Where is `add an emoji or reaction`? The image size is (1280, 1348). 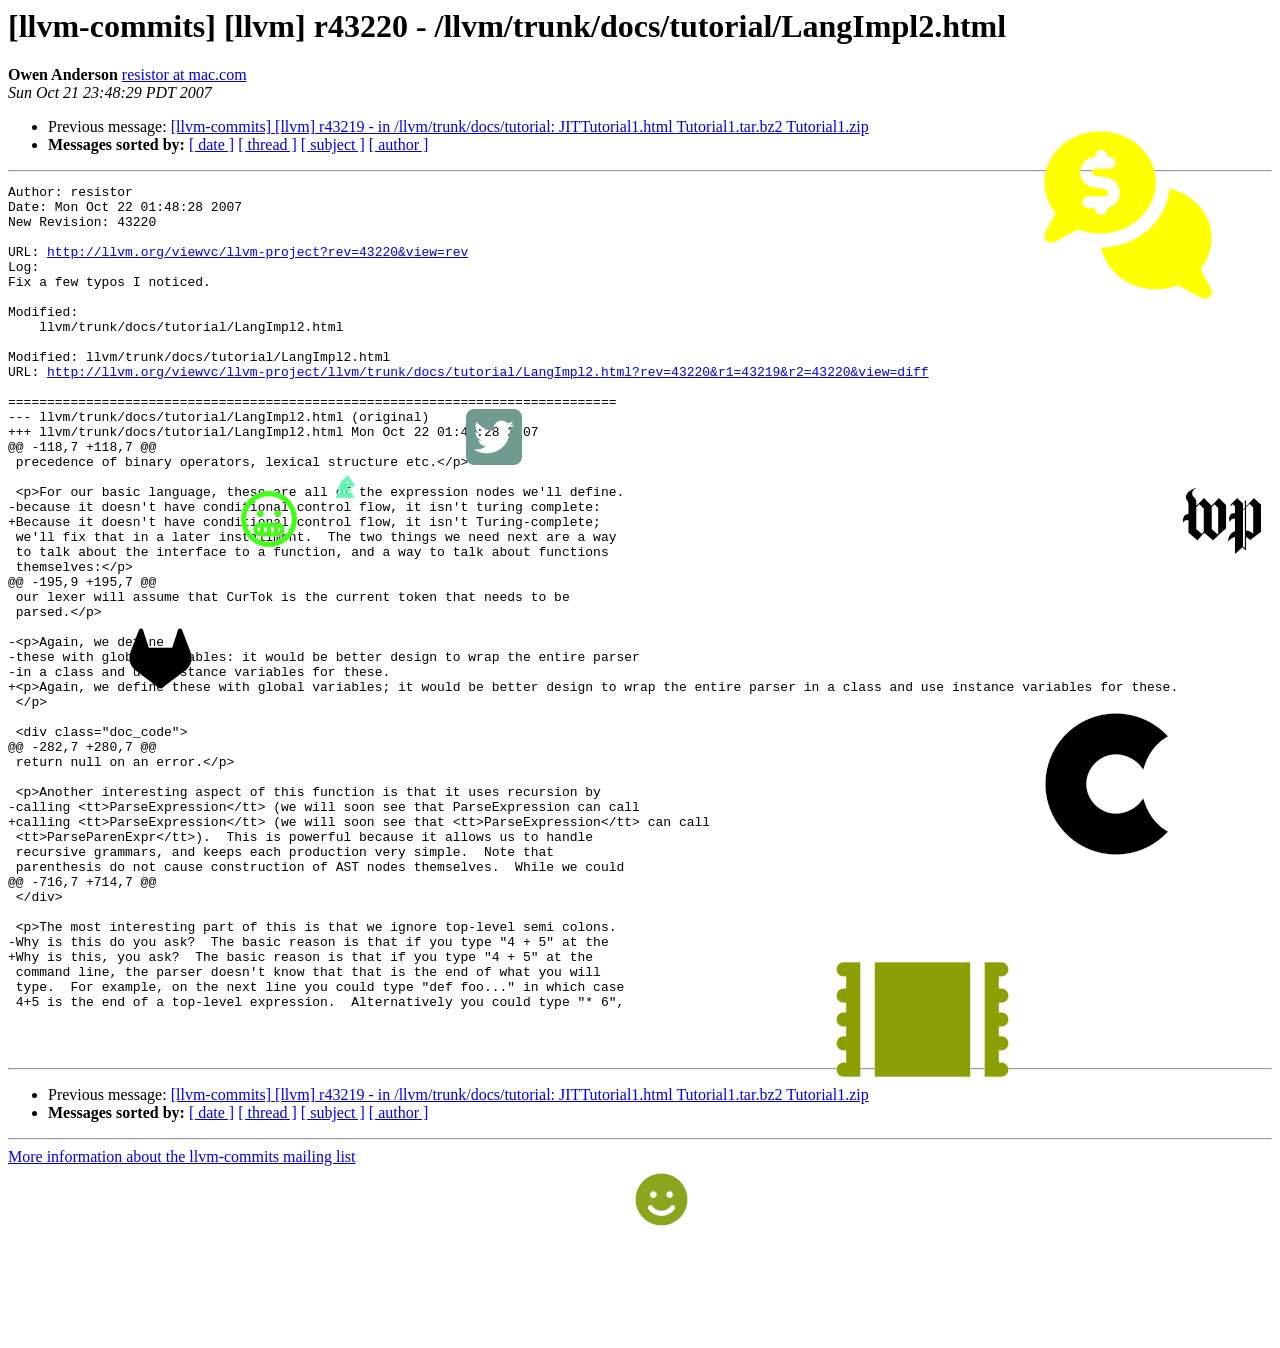 add an emoji or reaction is located at coordinates (661, 1199).